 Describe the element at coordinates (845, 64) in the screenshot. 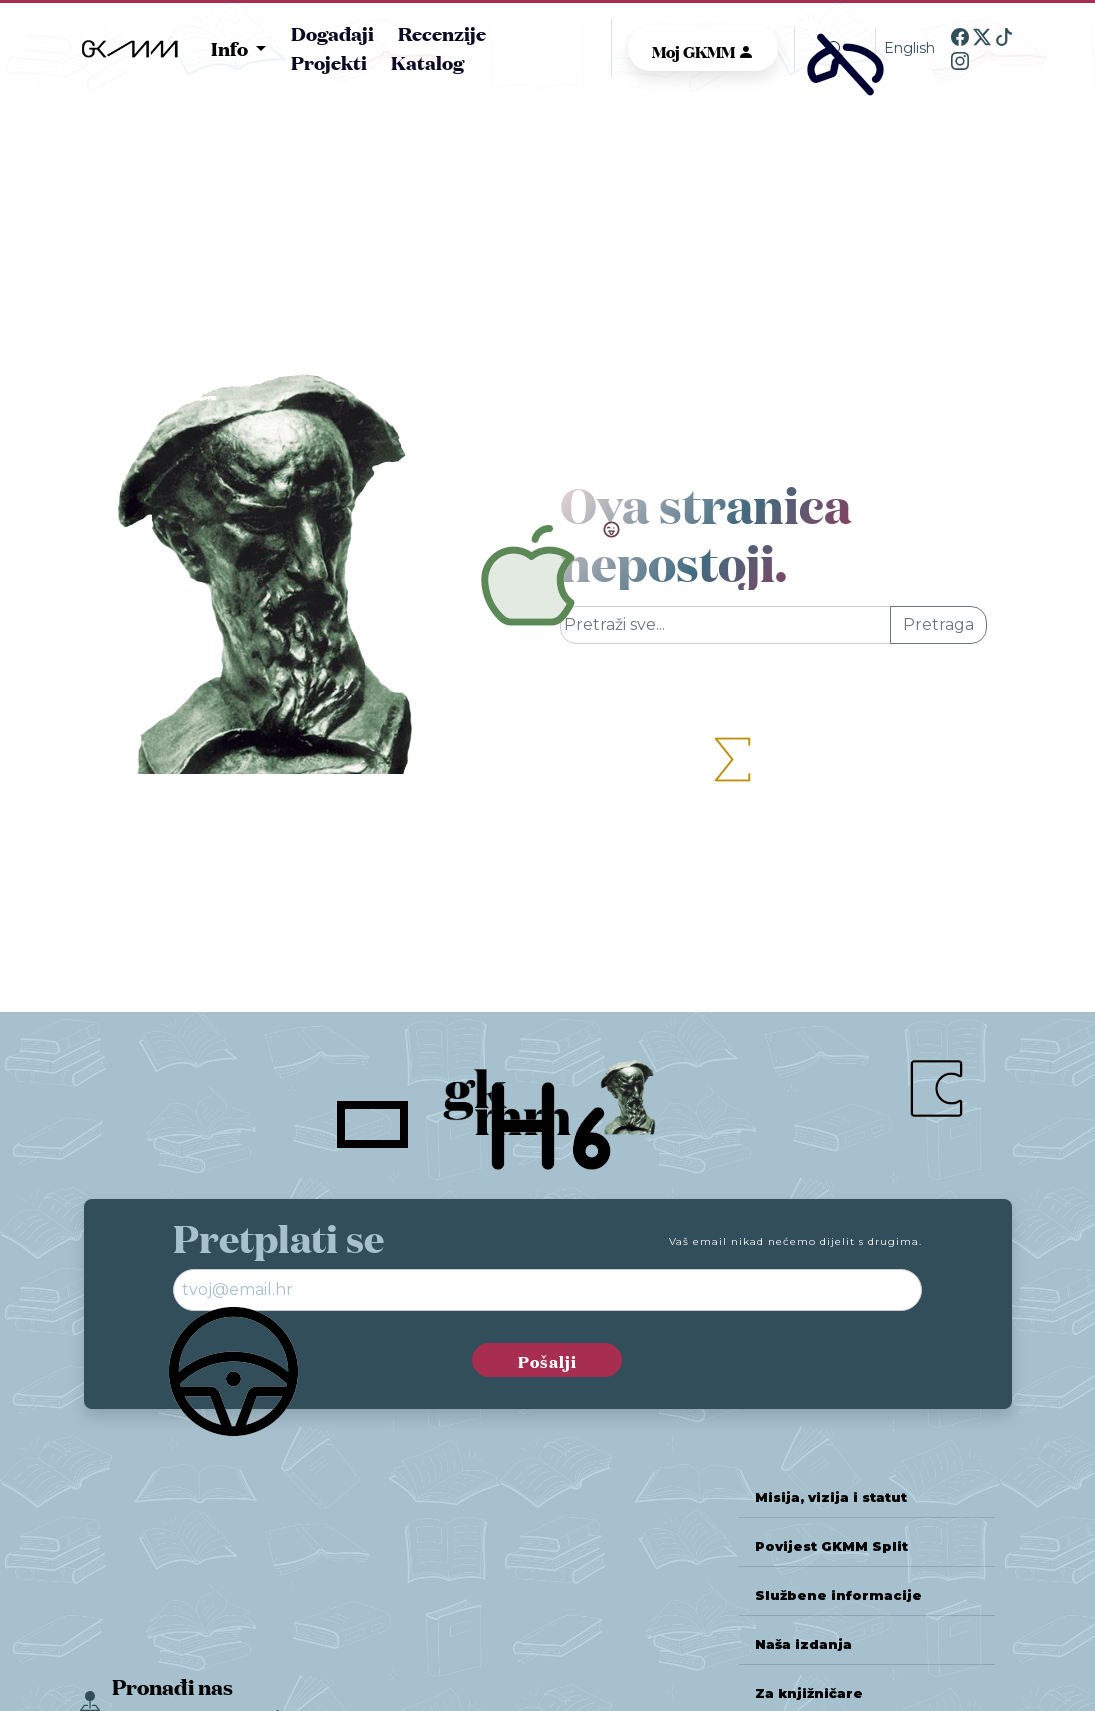

I see `end or reject an incoming call` at that location.